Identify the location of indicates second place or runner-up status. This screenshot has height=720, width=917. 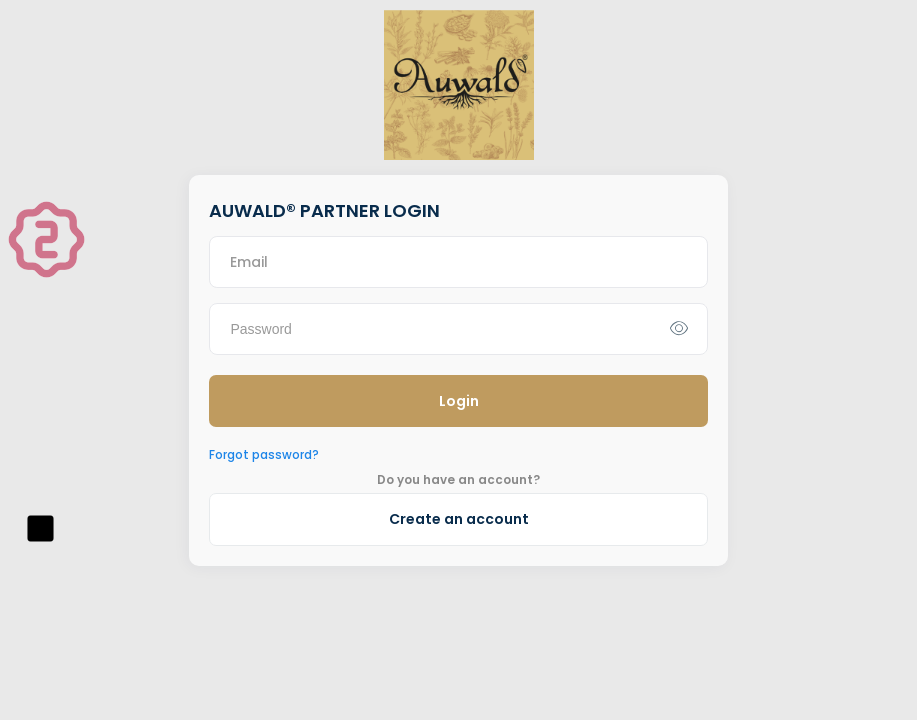
(46, 239).